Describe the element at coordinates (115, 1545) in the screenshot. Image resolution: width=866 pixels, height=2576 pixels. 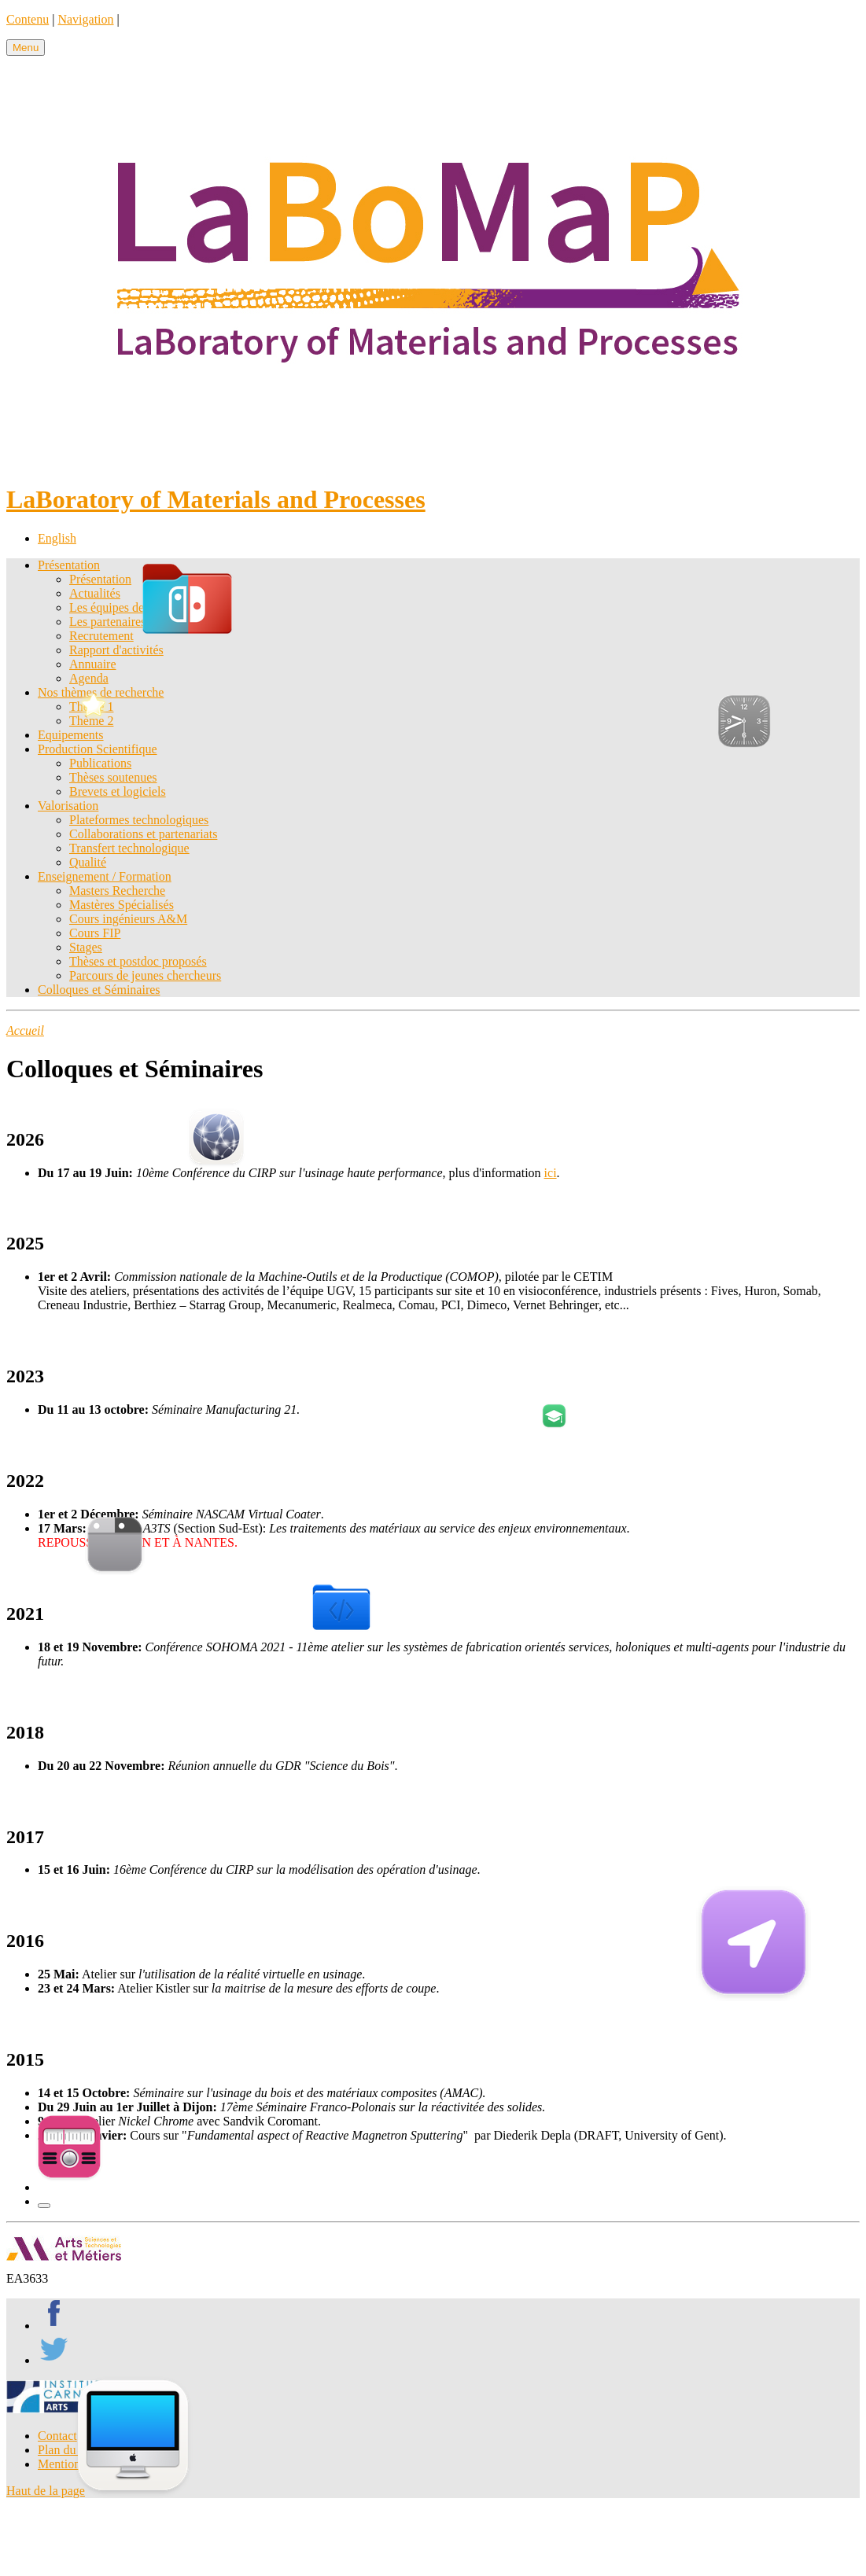
I see `open tabs preferences in system settings` at that location.